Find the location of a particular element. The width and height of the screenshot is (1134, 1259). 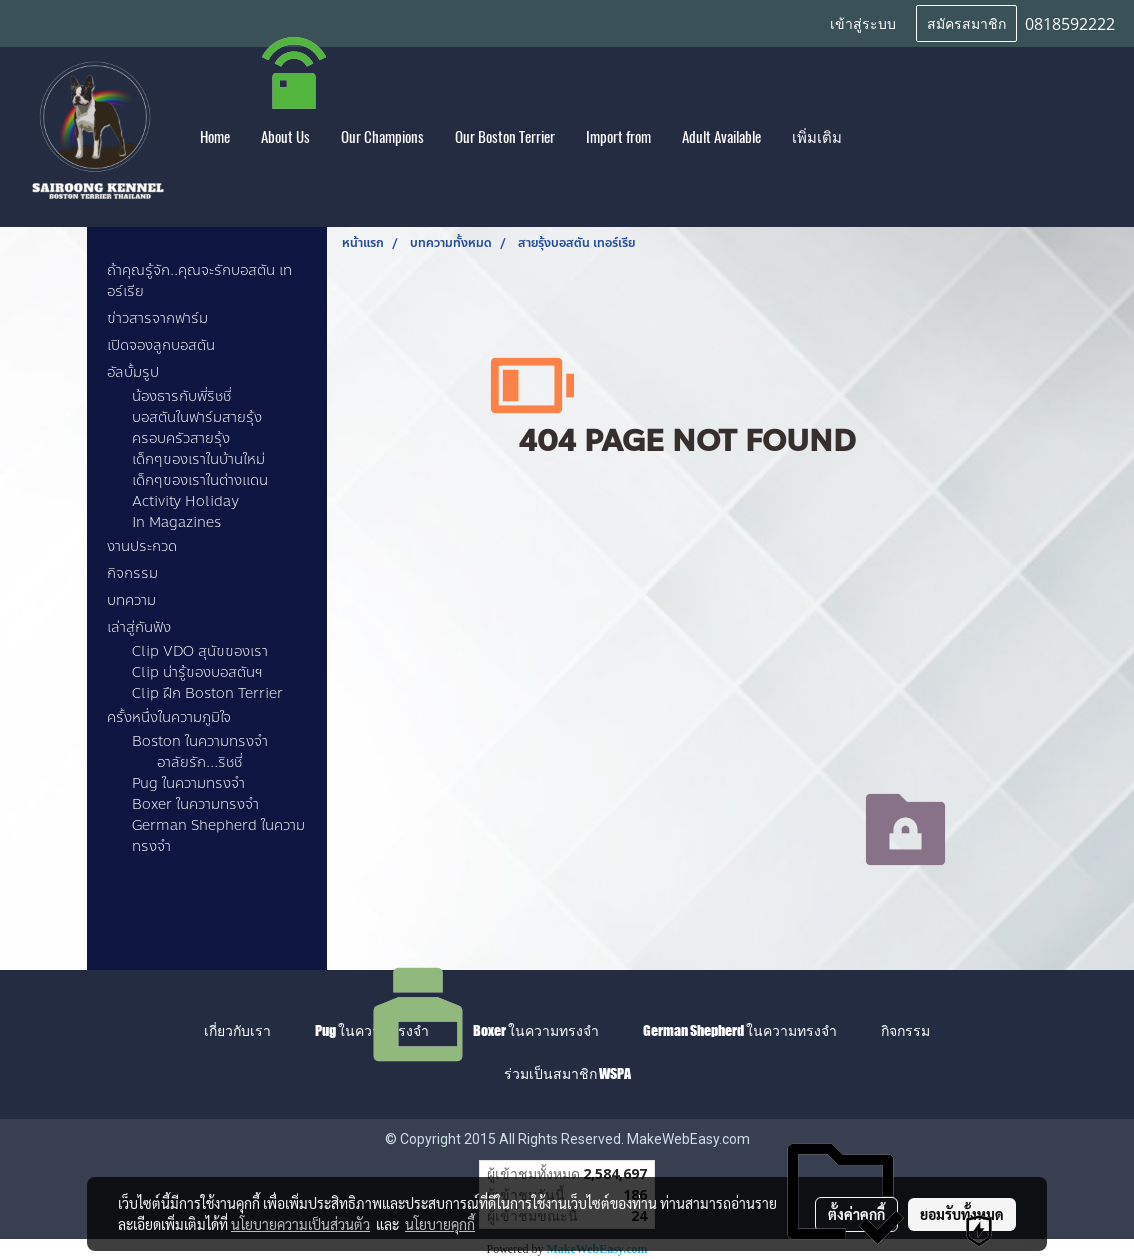

folder successfully verified or approved is located at coordinates (840, 1191).